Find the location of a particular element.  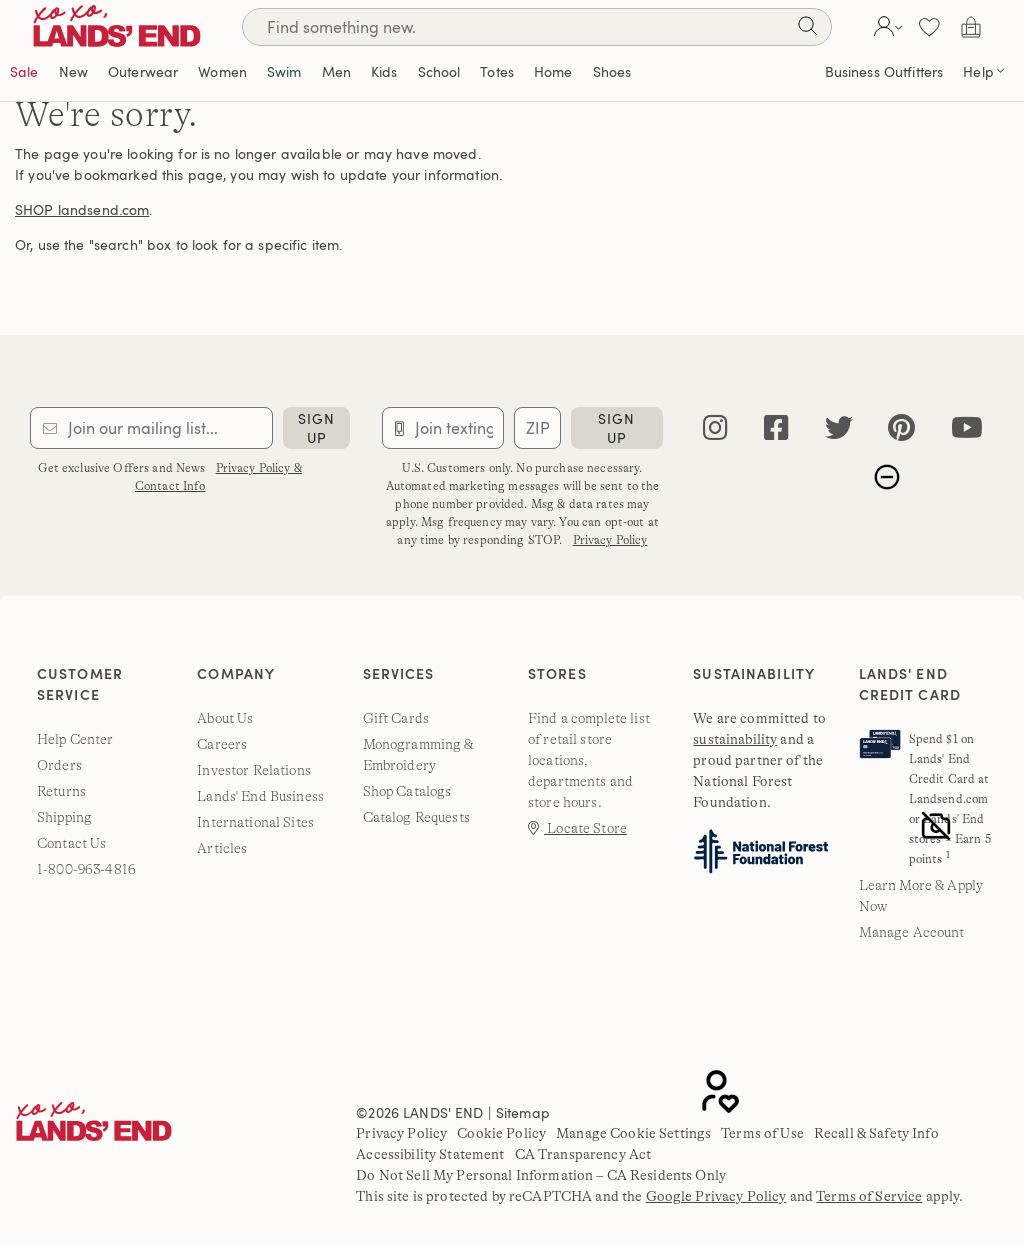

camera is disabled or turned off is located at coordinates (936, 826).